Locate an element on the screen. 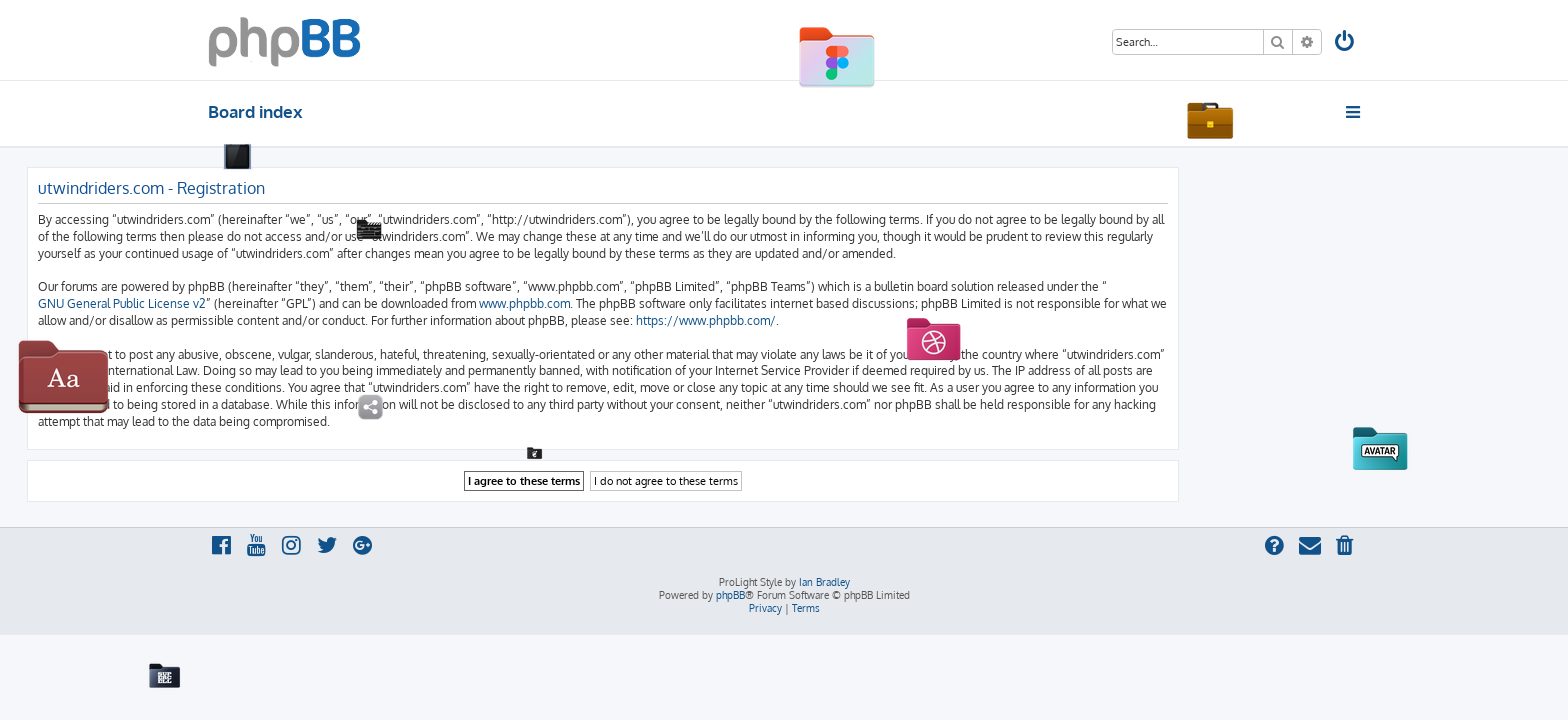  open gnome-related files folder is located at coordinates (534, 453).